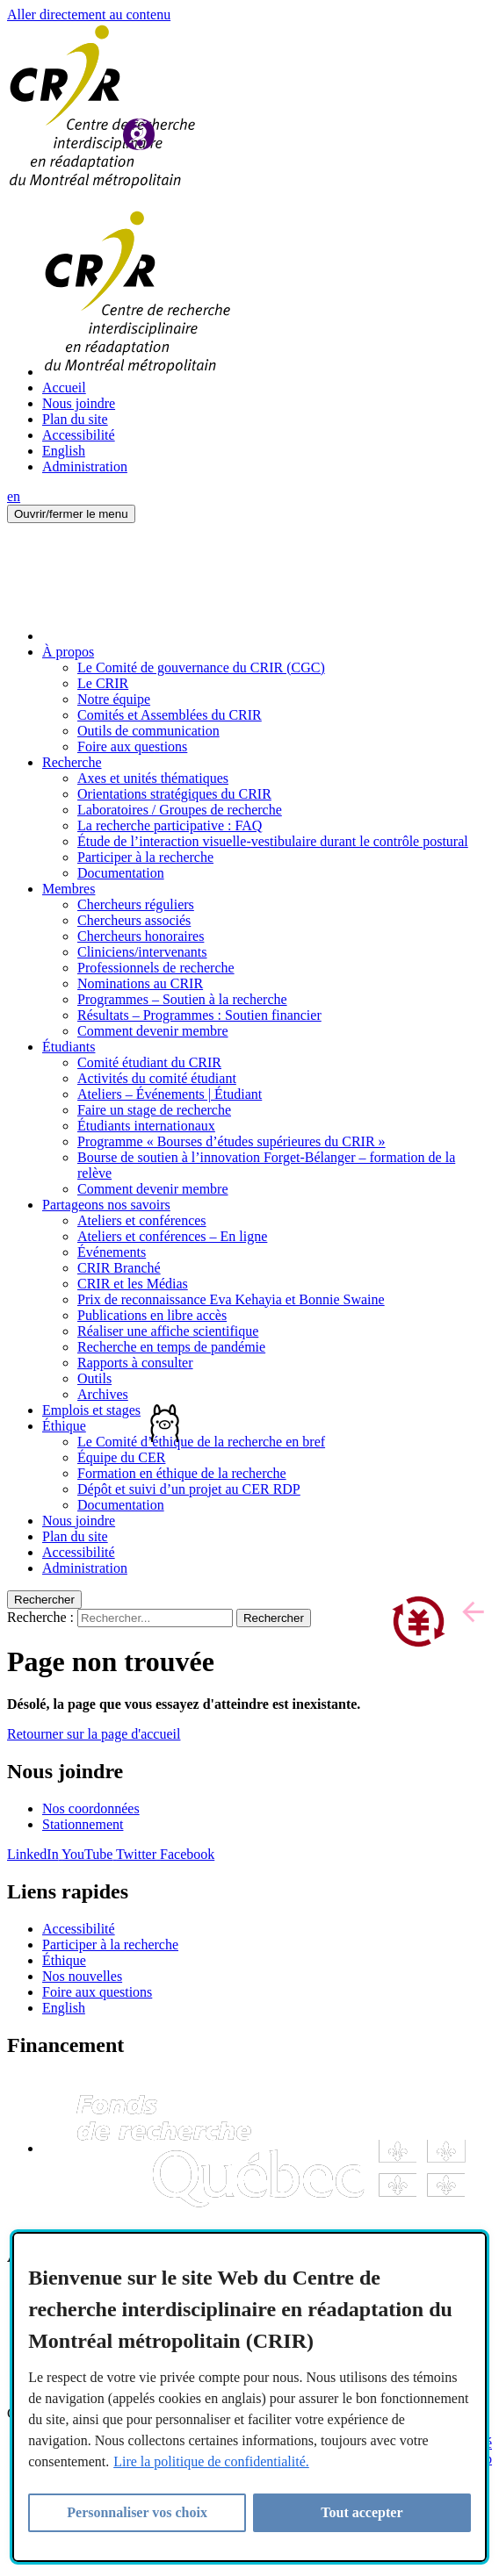 This screenshot has height=2576, width=499. I want to click on open the Ollama application, so click(164, 1423).